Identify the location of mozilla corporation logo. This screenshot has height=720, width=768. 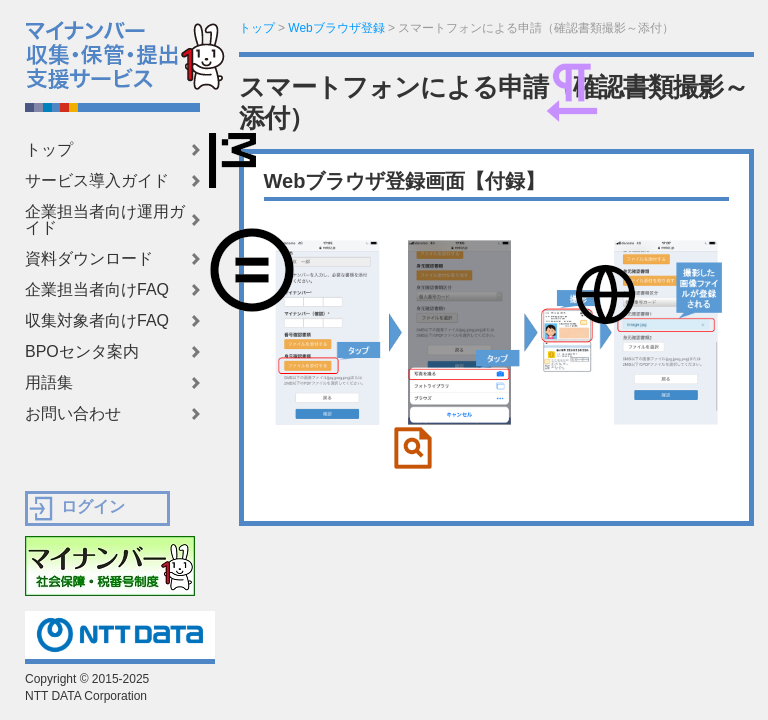
(232, 160).